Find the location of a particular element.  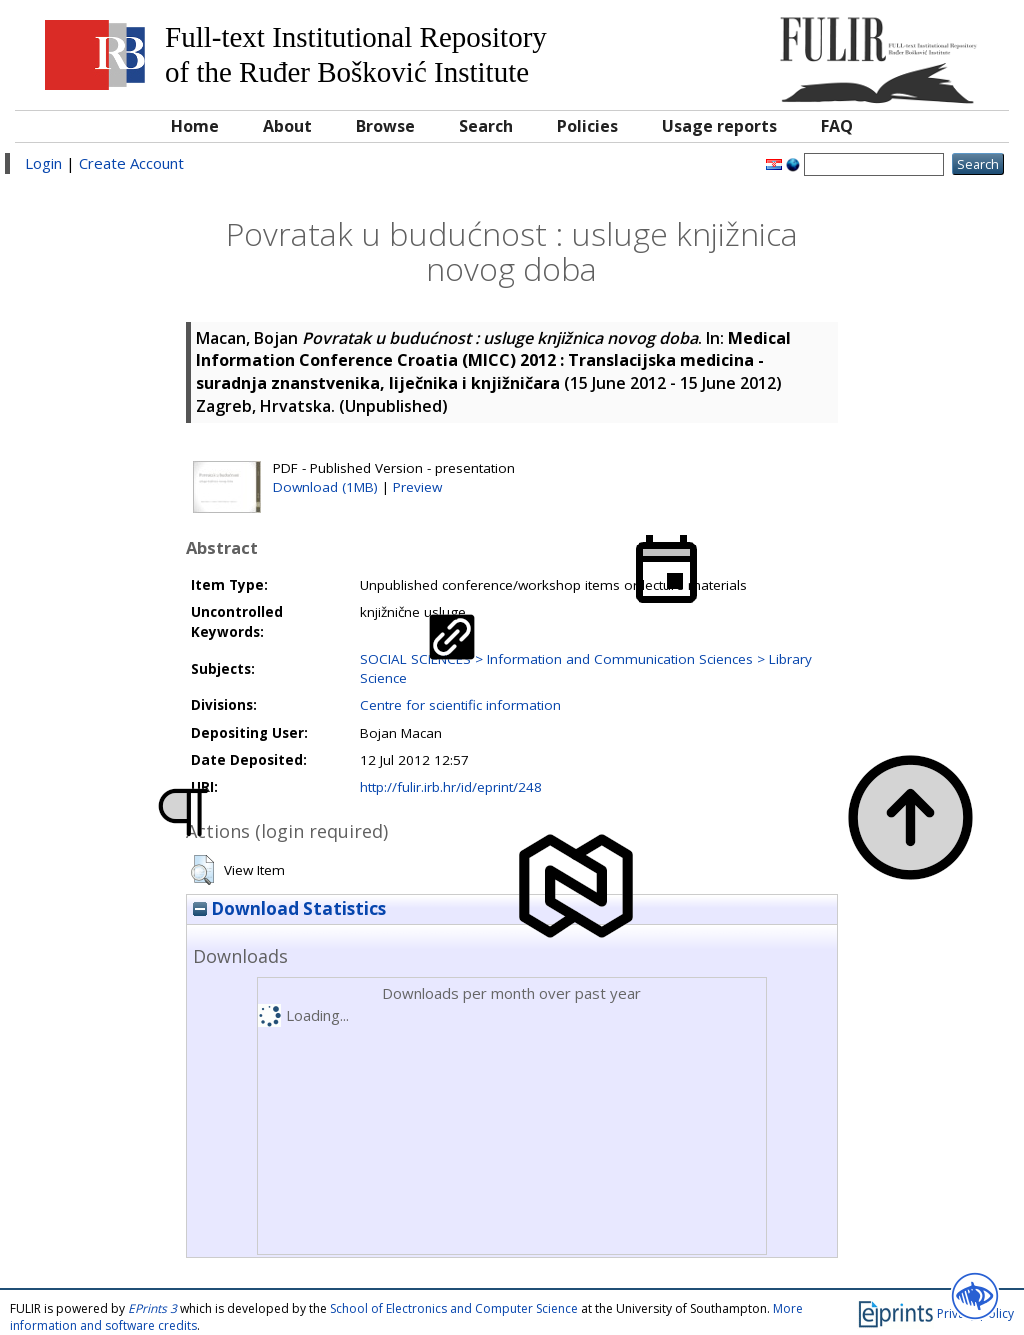

copy link to clipboard is located at coordinates (452, 637).